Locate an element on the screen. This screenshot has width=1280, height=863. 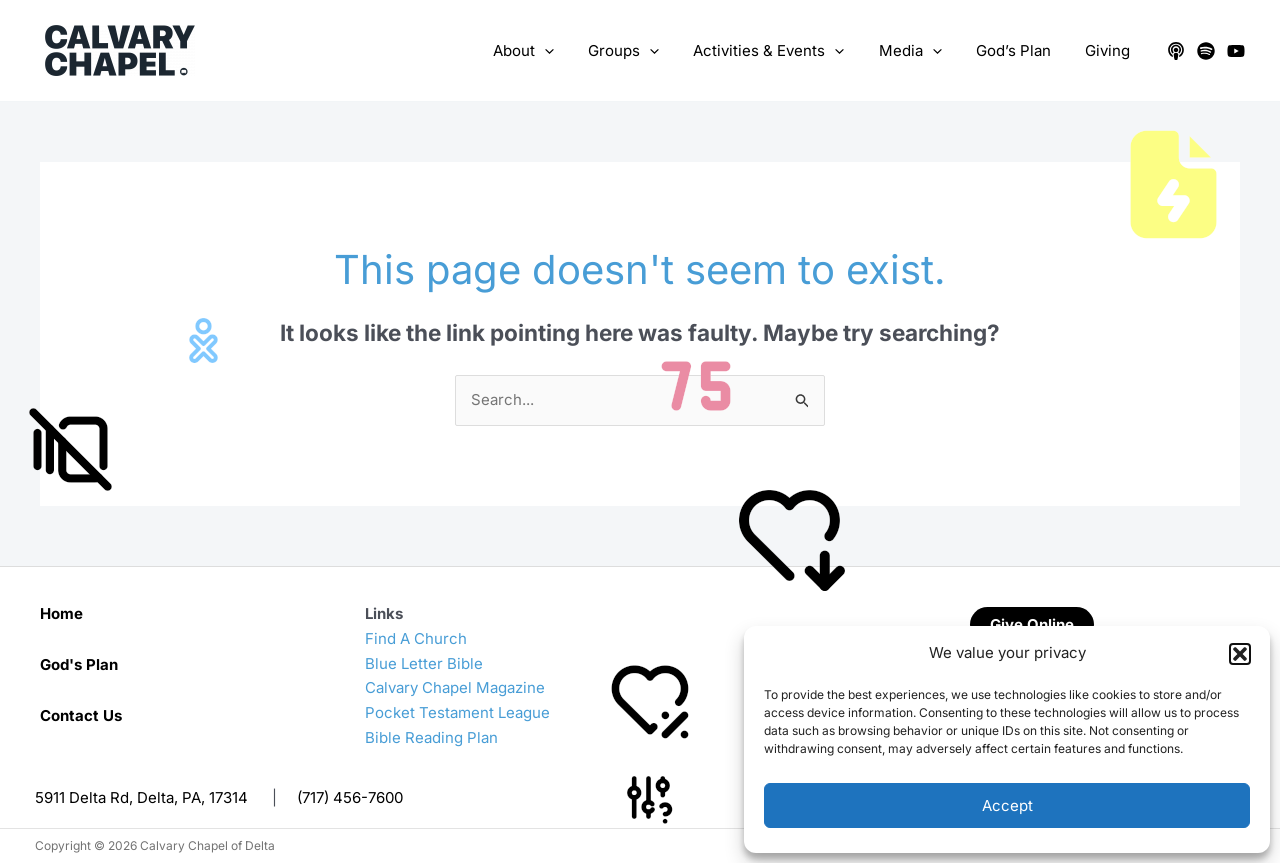
displays the number 75 as a badge or counter is located at coordinates (696, 386).